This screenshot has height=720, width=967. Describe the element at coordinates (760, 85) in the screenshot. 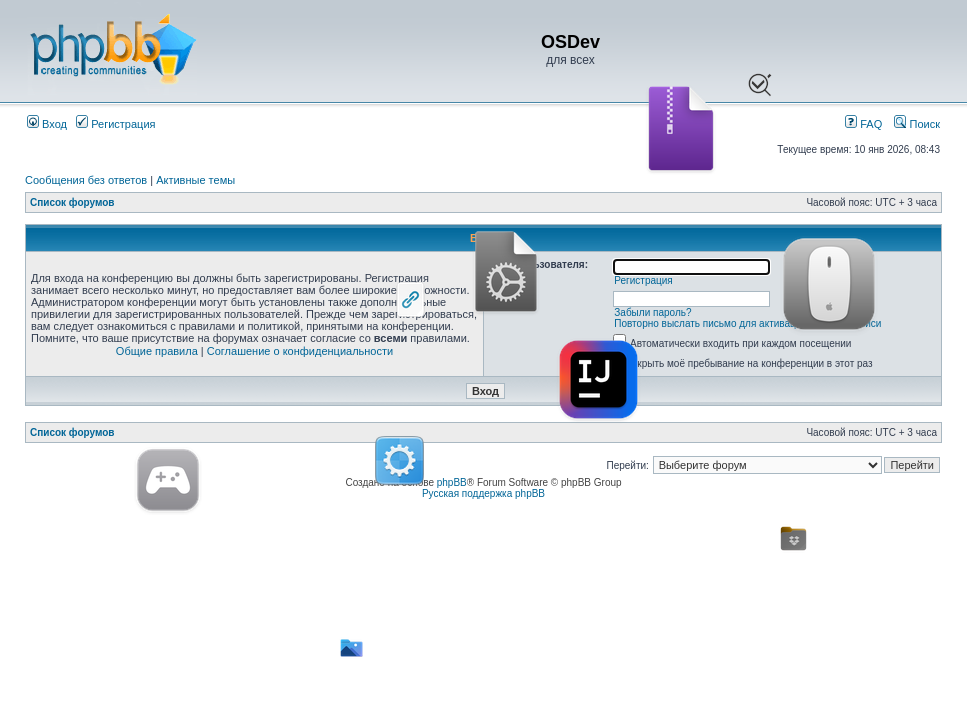

I see `open system configuration or setup assistant` at that location.